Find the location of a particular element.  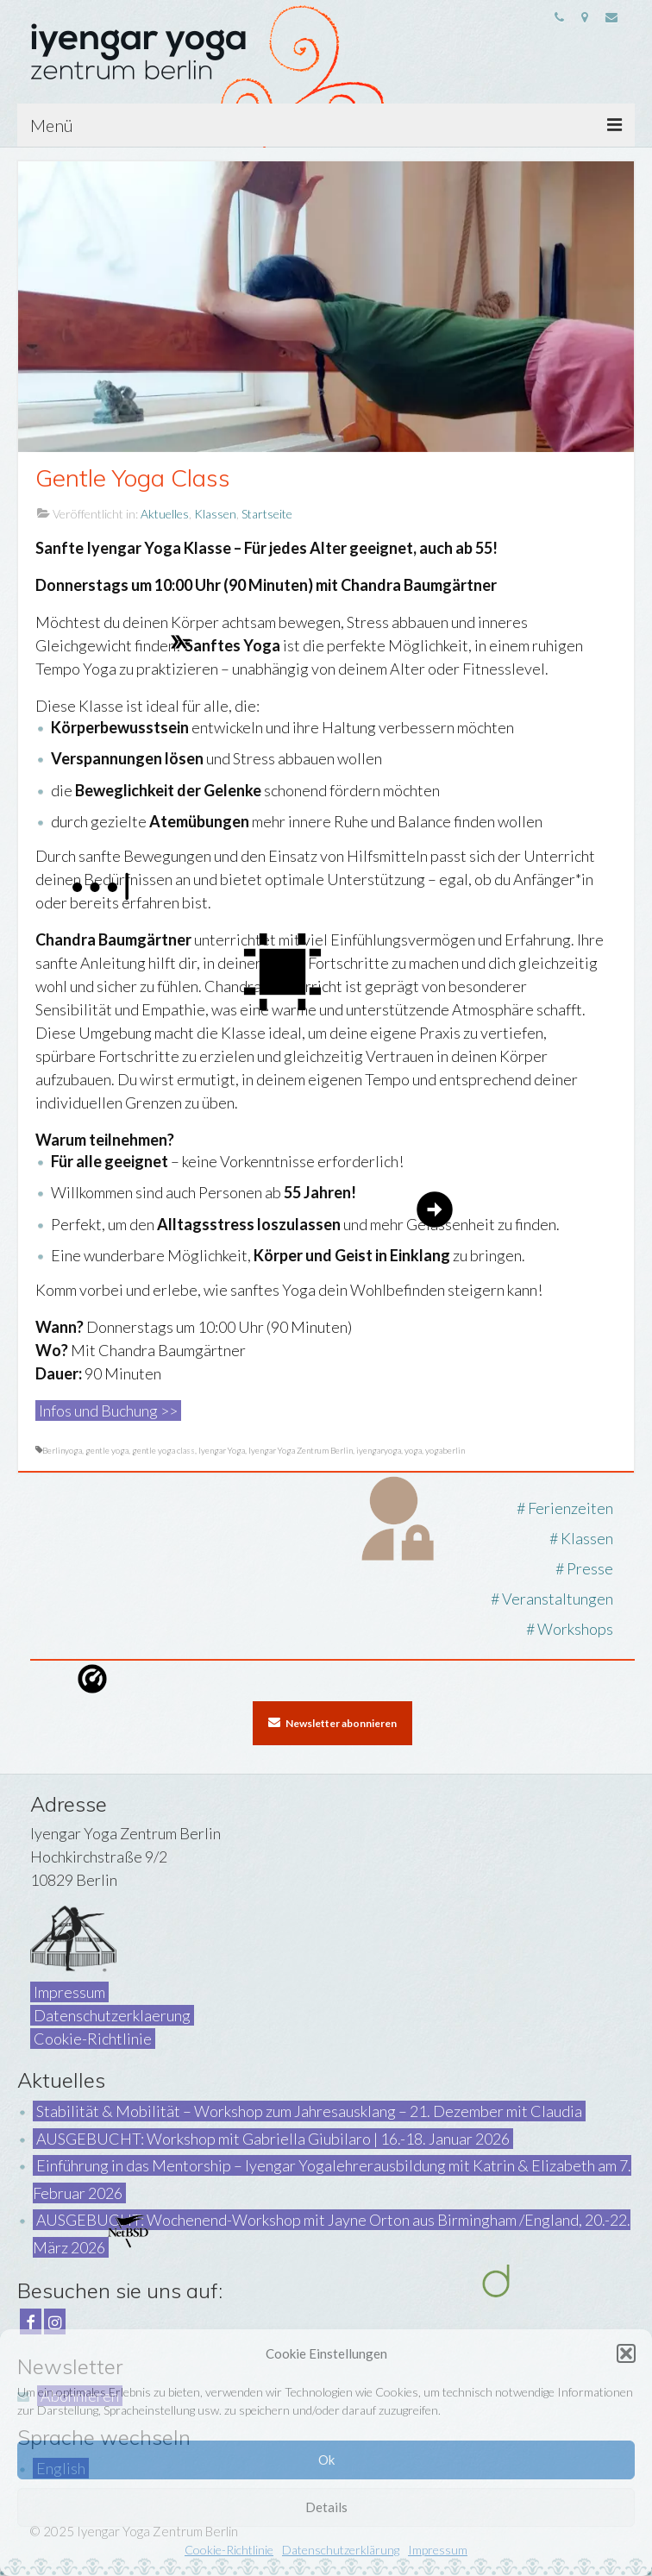

indicates Haskell programming language is located at coordinates (180, 642).